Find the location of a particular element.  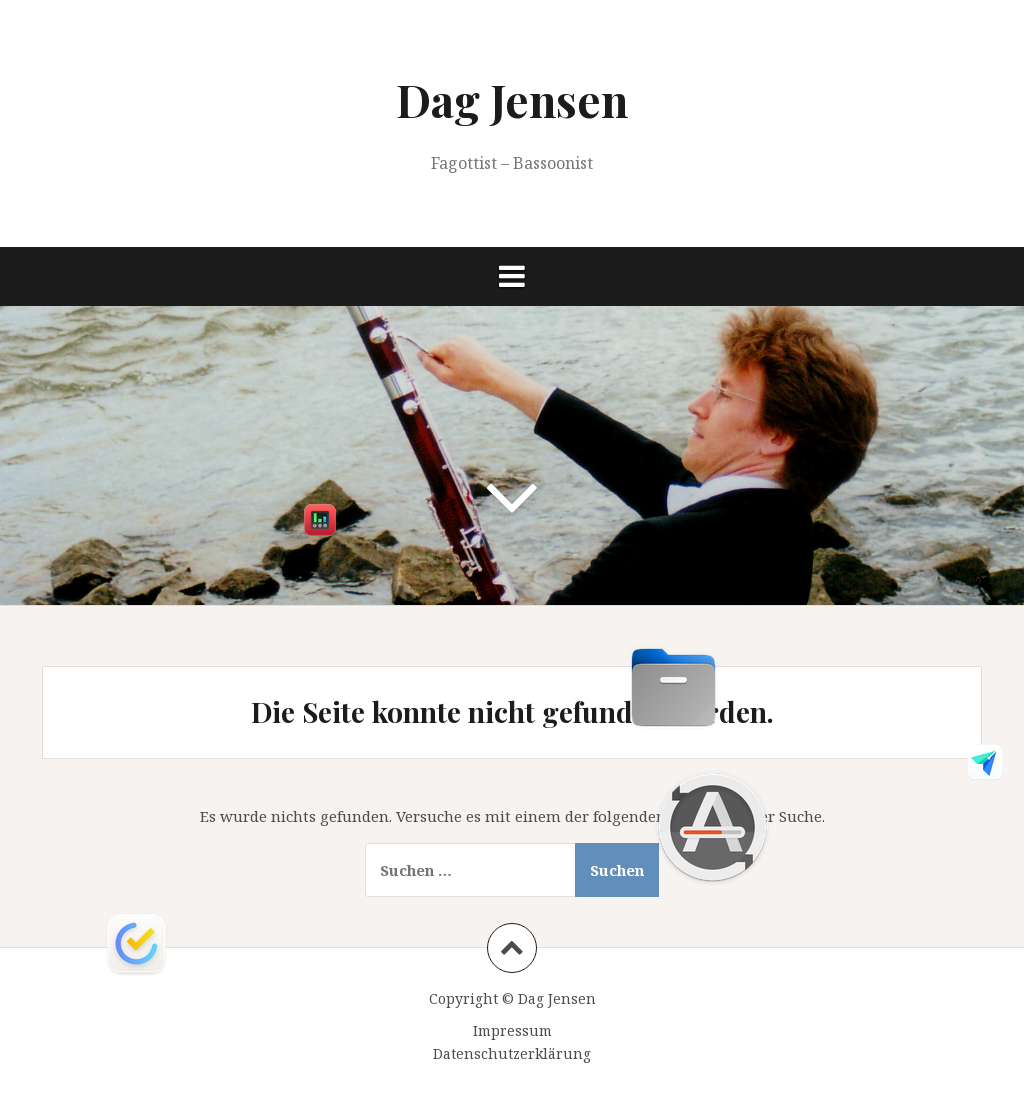

check for and install system software updates is located at coordinates (712, 827).